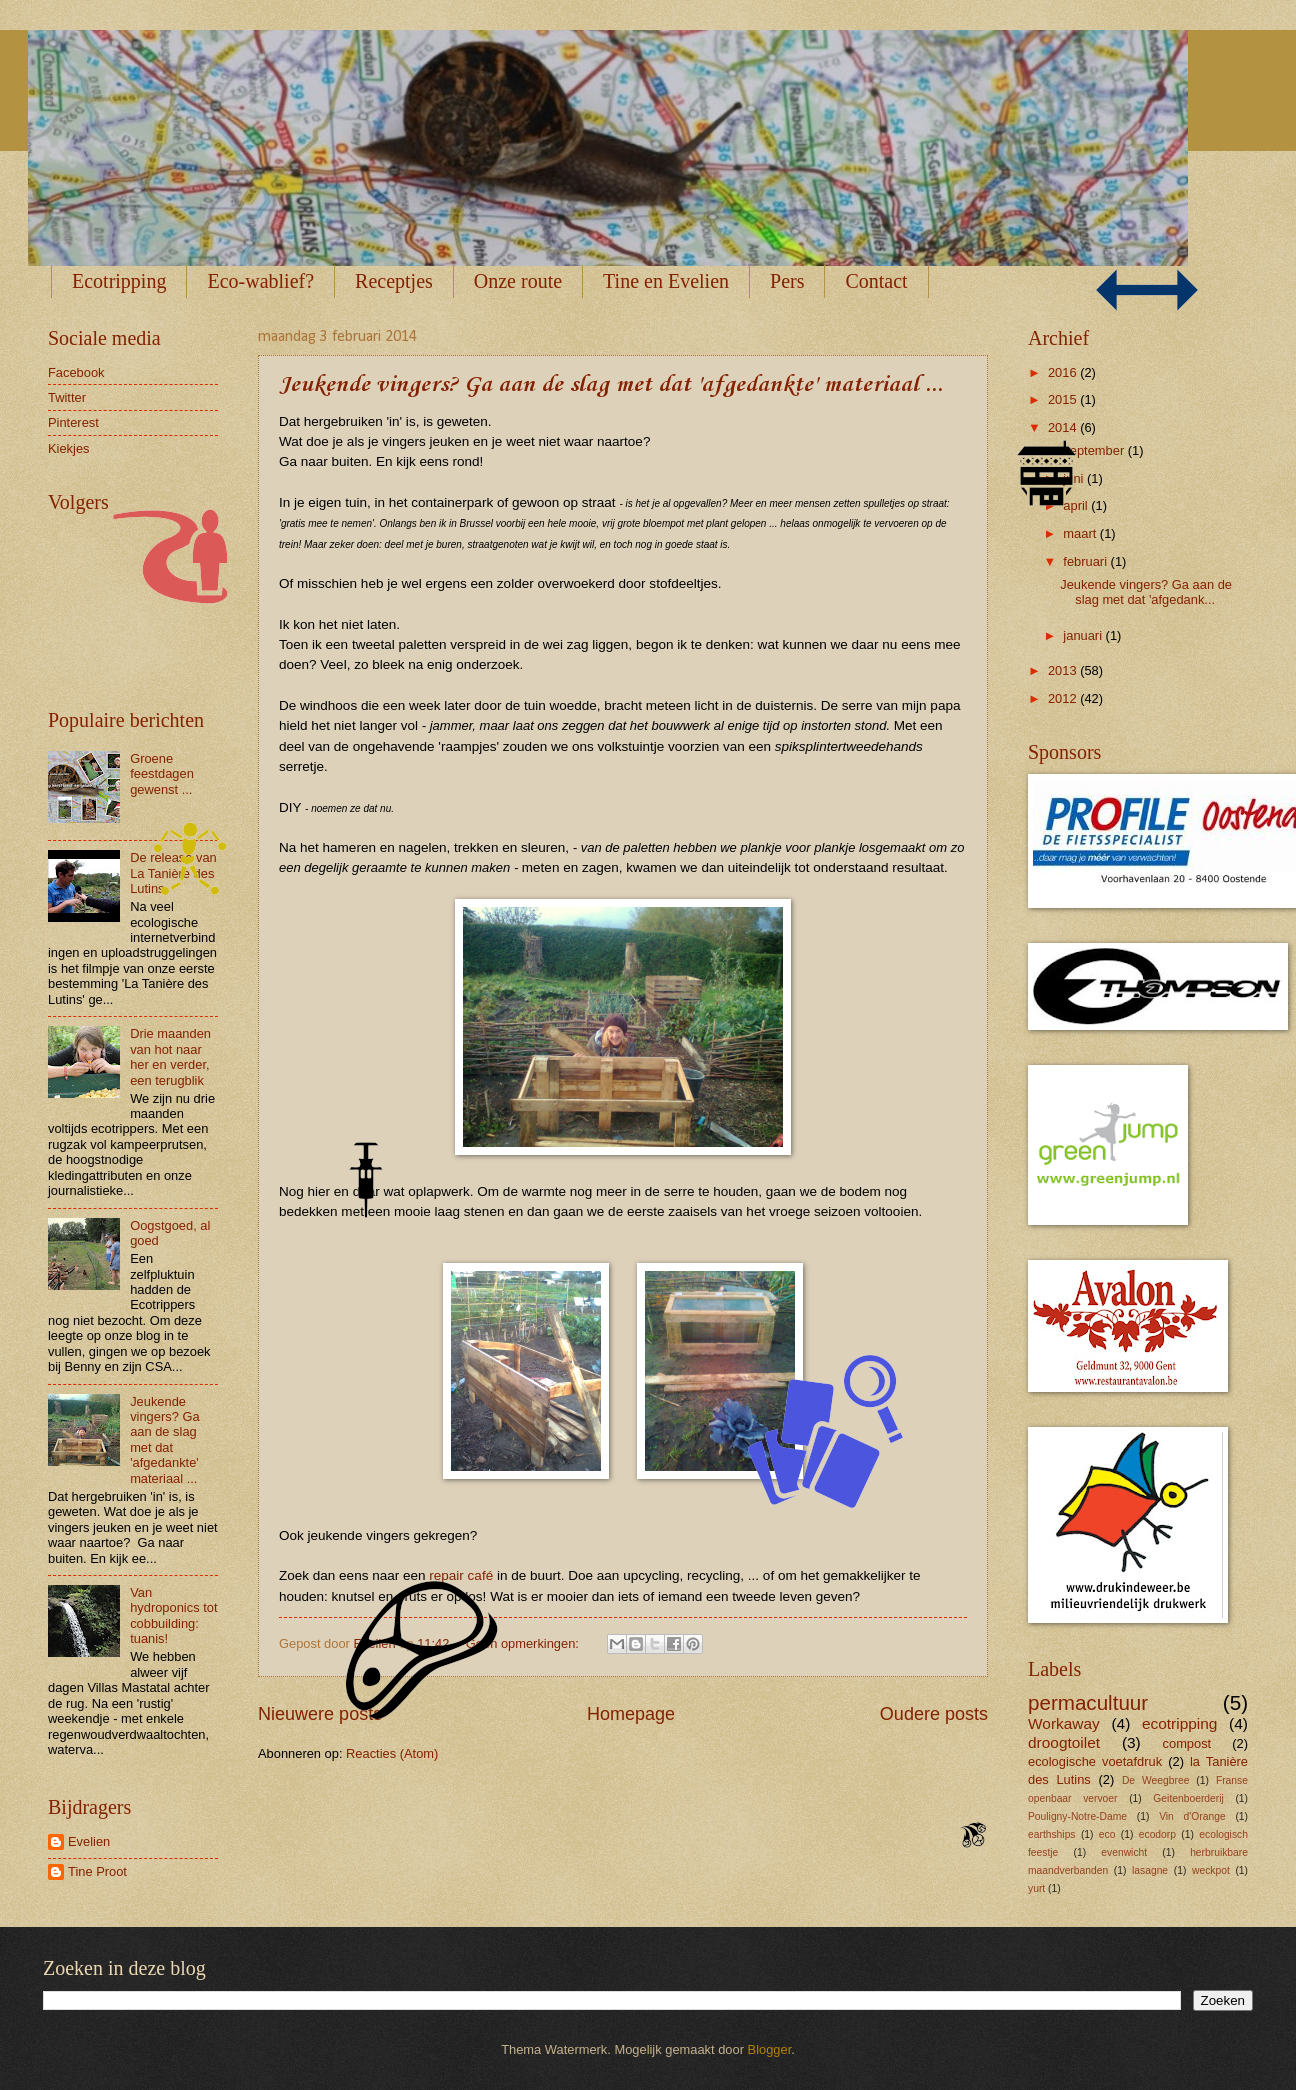  Describe the element at coordinates (422, 1651) in the screenshot. I see `browse meat or protein food options` at that location.